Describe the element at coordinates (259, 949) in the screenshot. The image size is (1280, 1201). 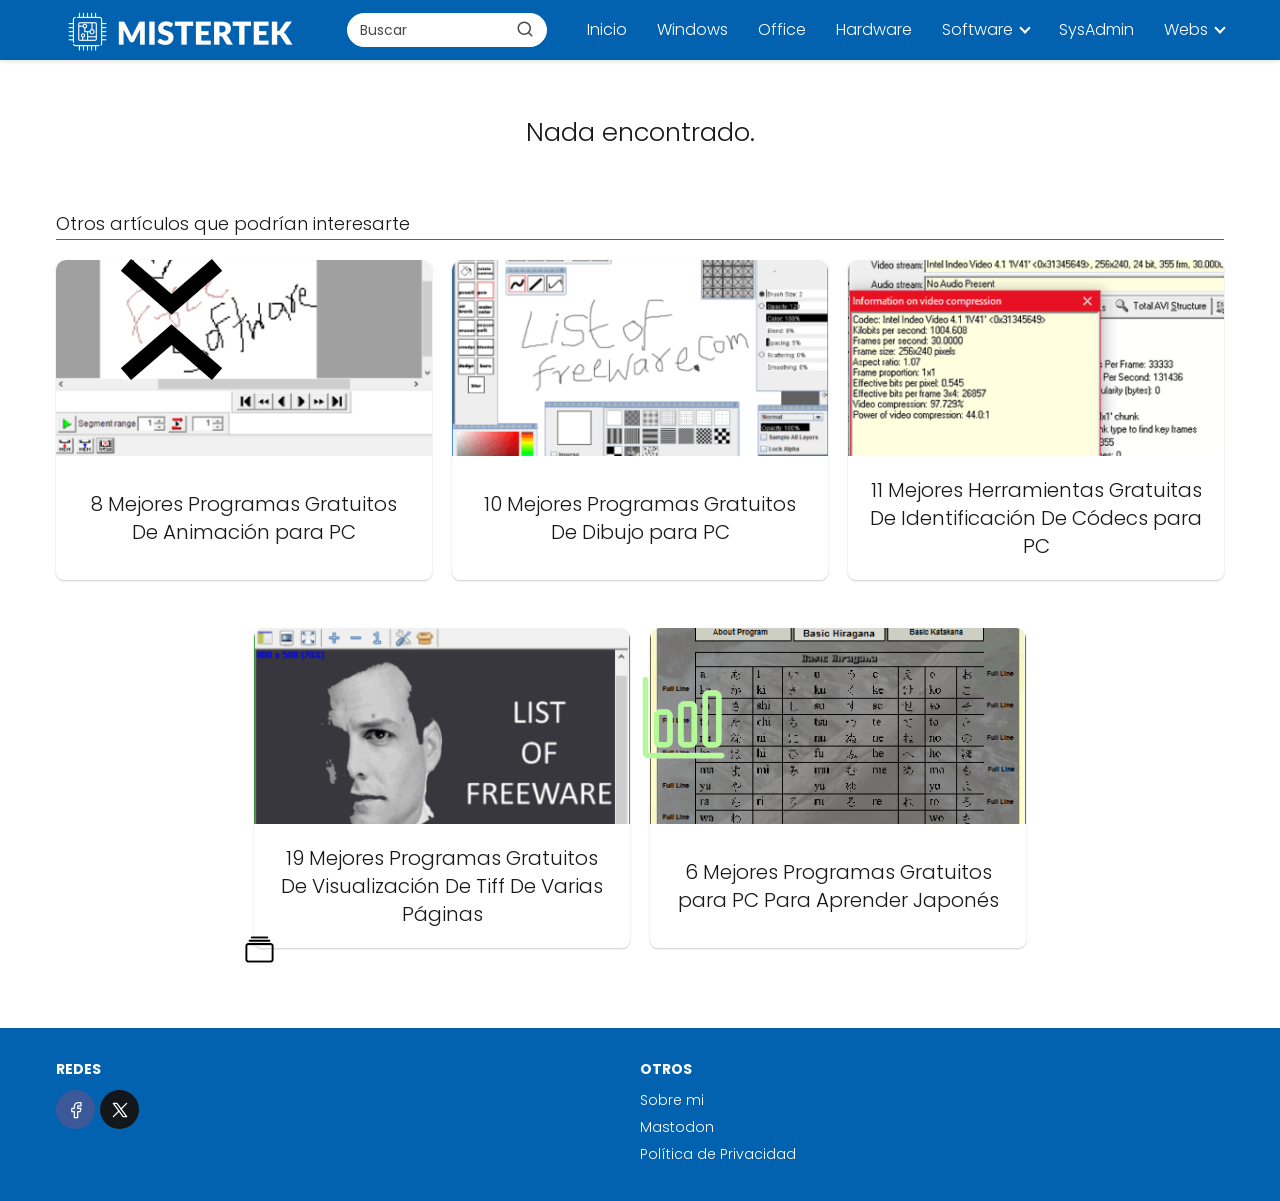
I see `view photo albums` at that location.